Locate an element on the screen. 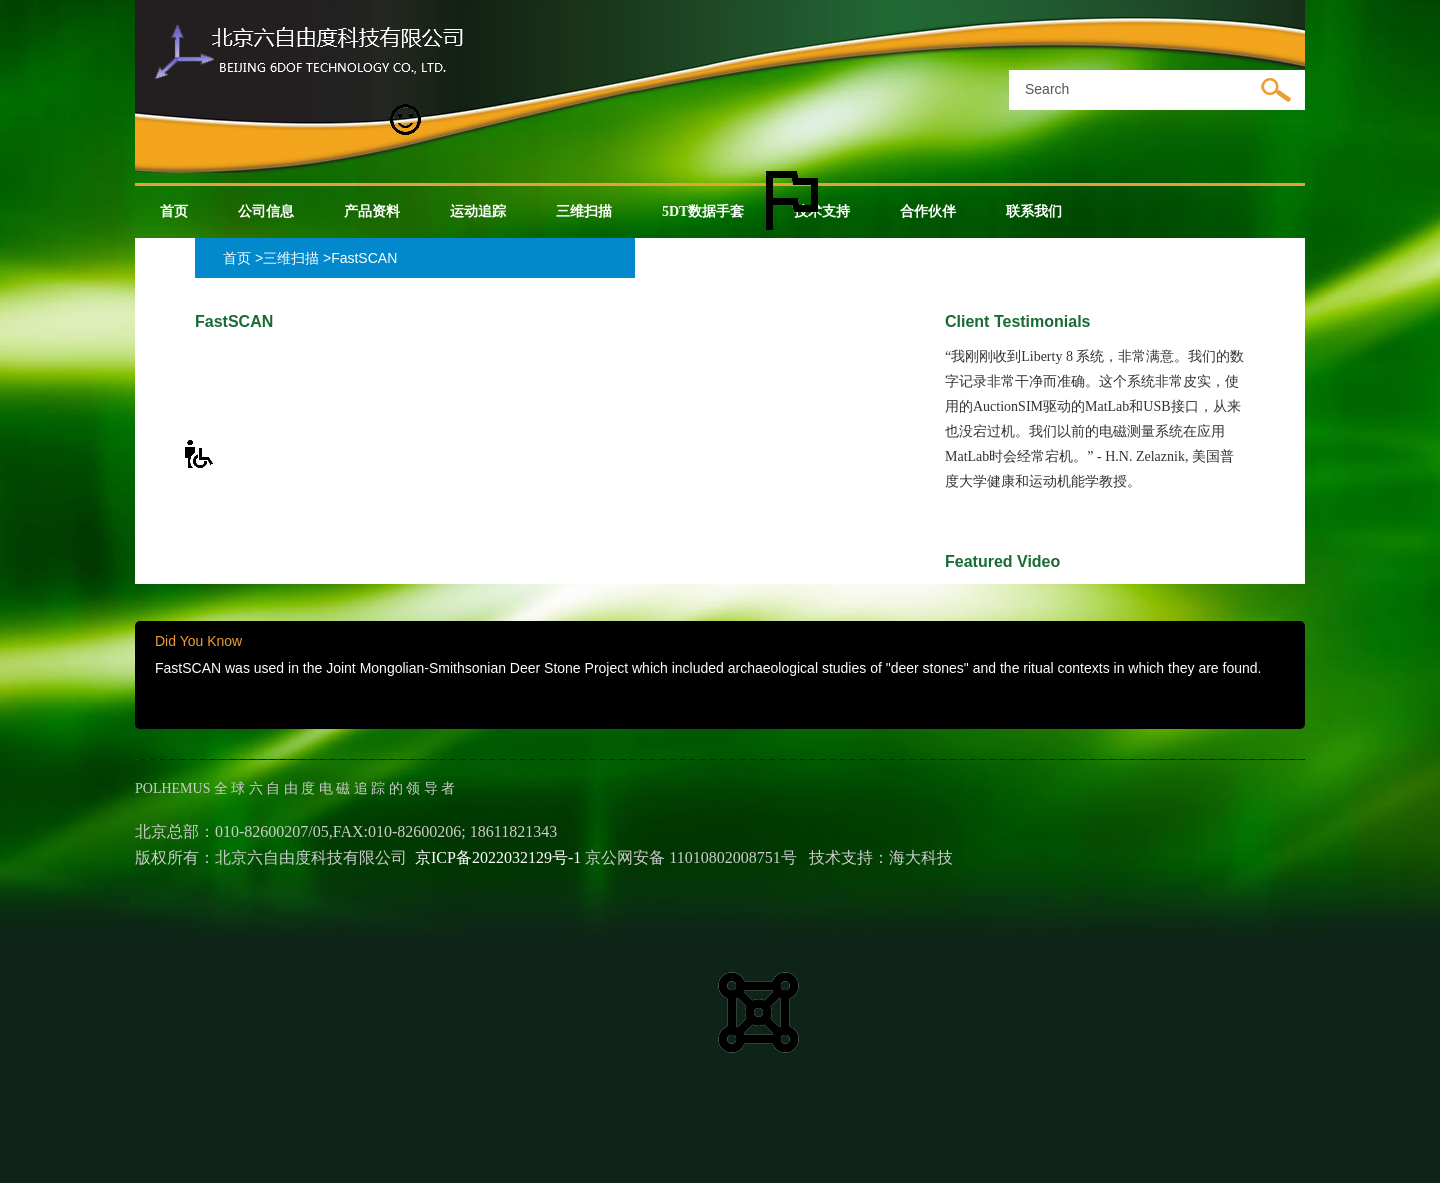  view full network hierarchy is located at coordinates (758, 1012).